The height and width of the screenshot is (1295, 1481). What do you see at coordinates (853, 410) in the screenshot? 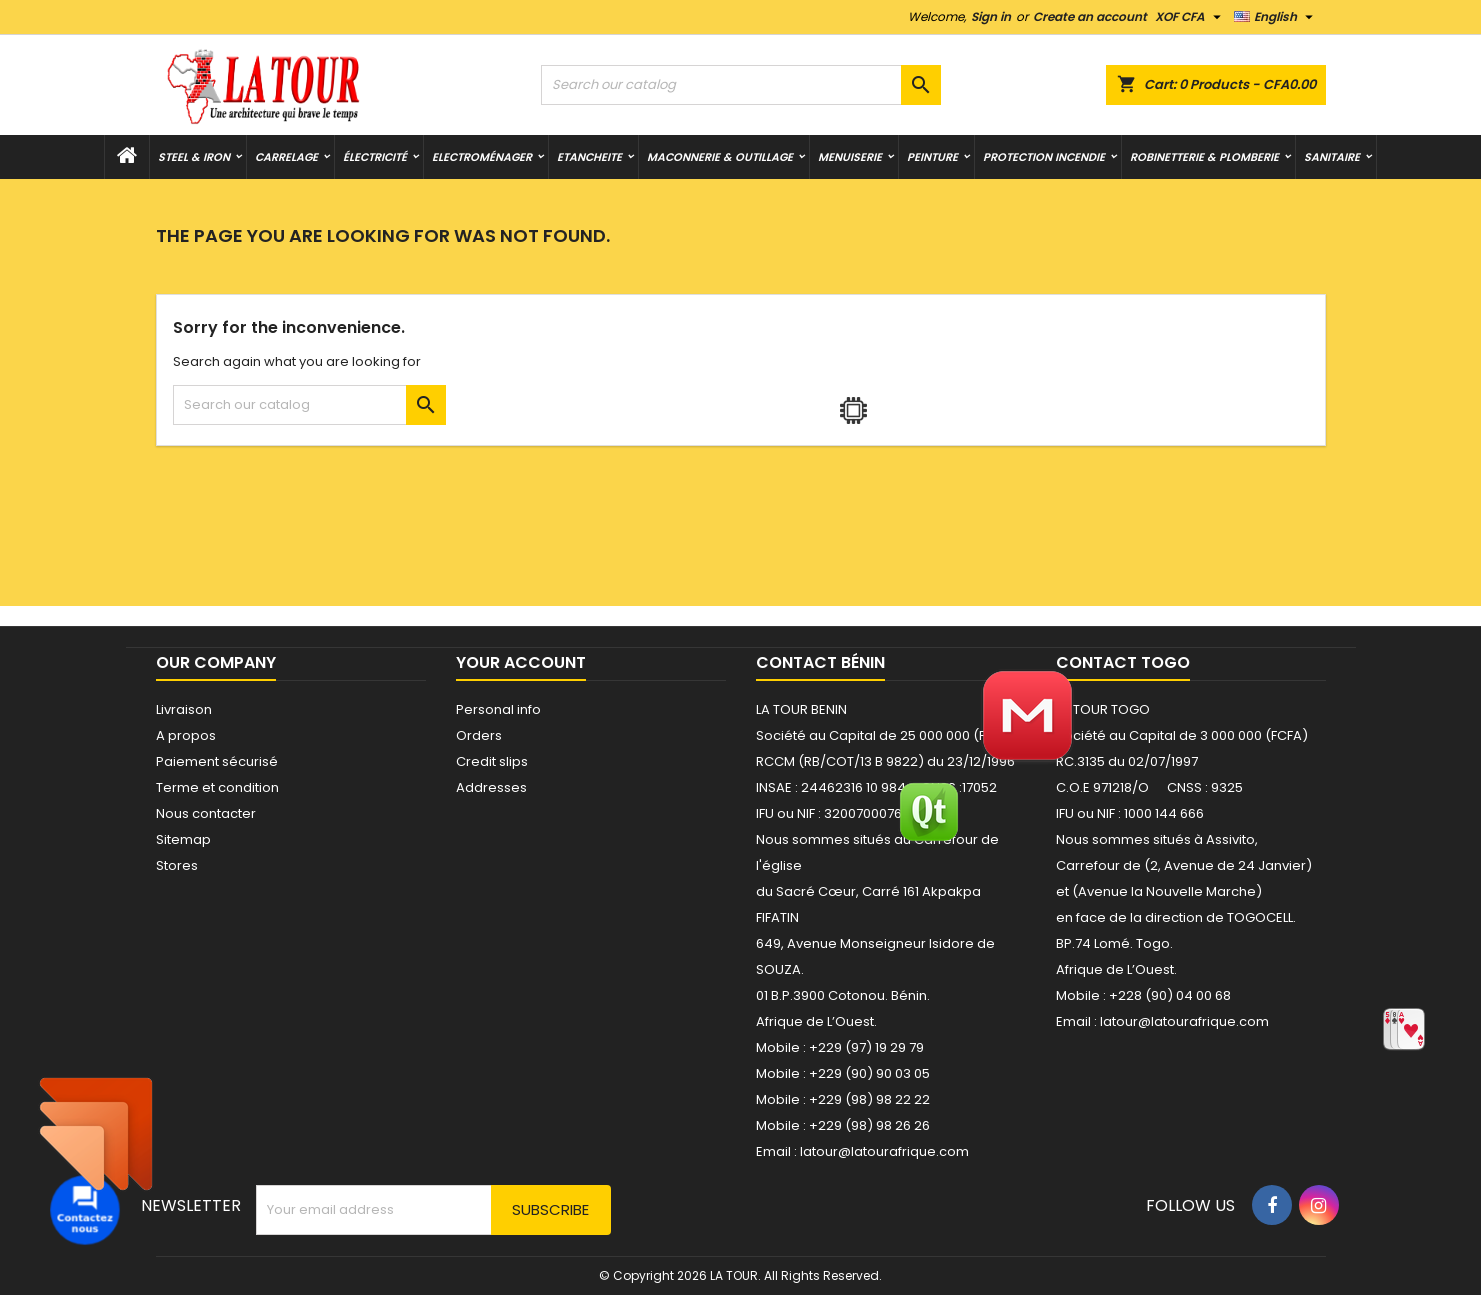
I see `access hardware or processor settings` at bounding box center [853, 410].